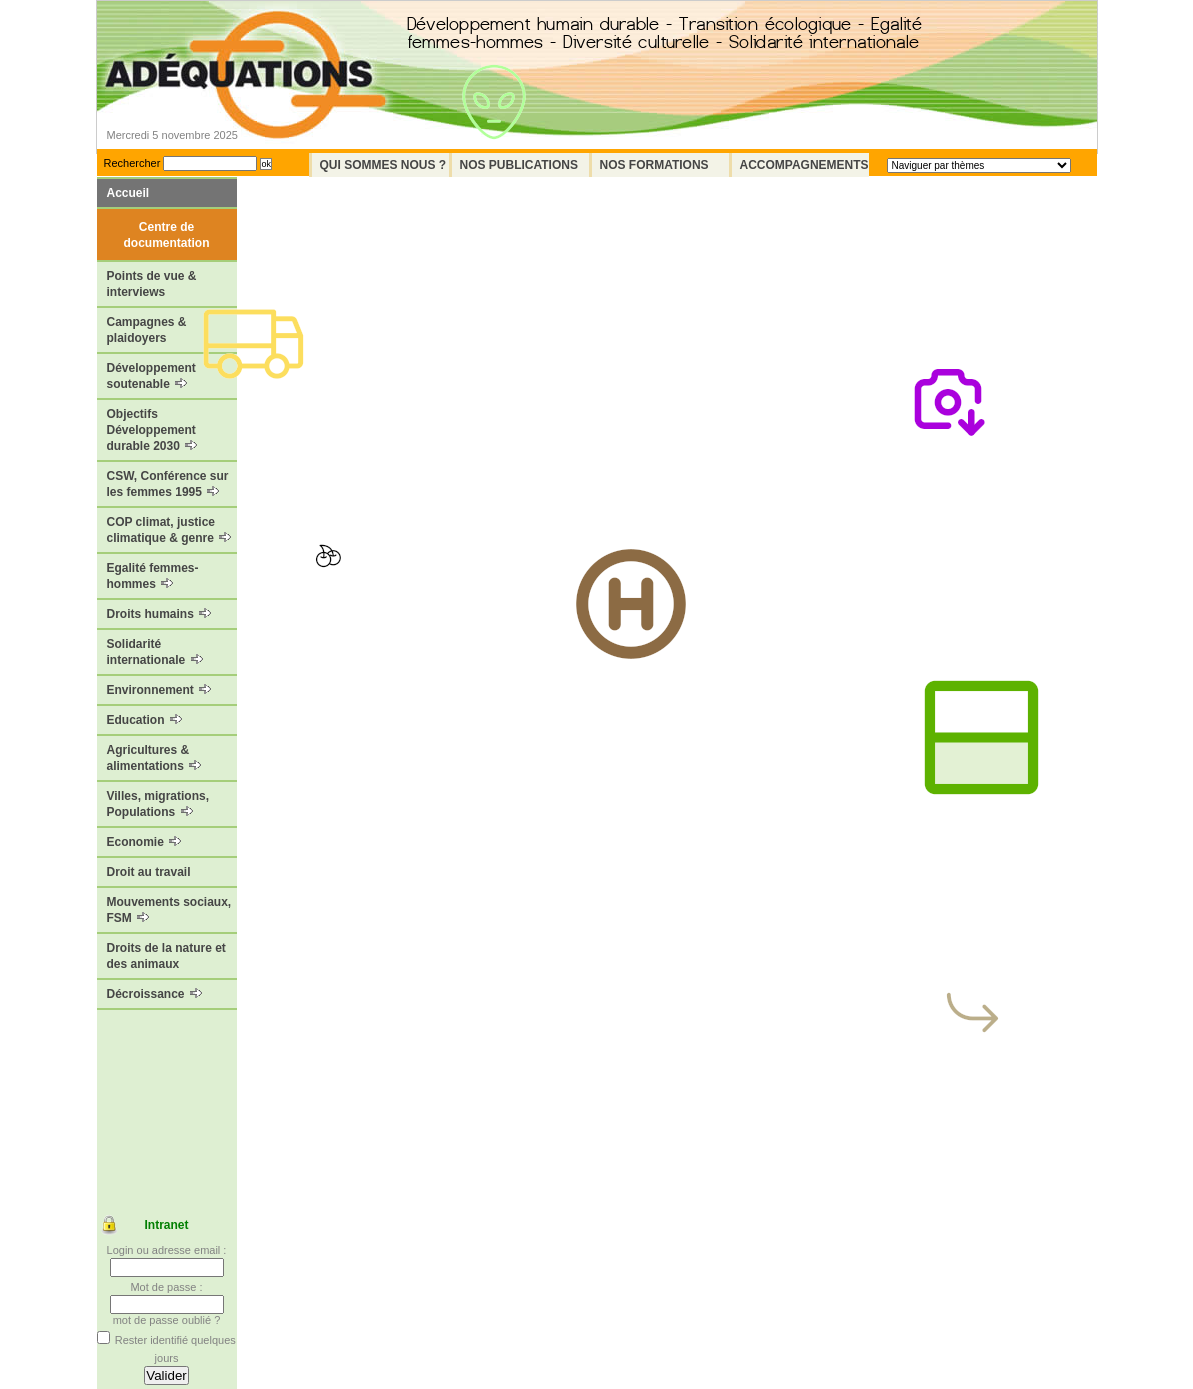 The height and width of the screenshot is (1389, 1193). I want to click on toggle bottom panel visibility, so click(981, 737).